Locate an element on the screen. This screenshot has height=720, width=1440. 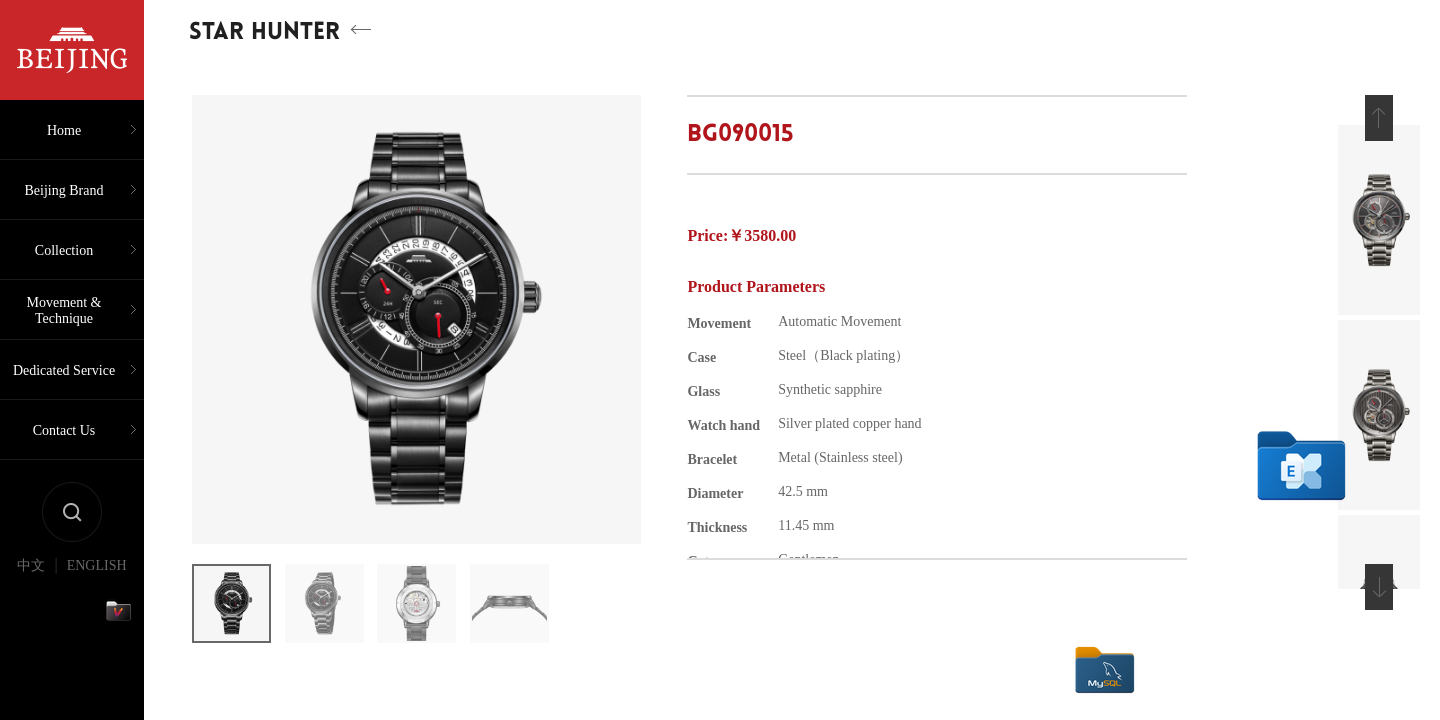
open microsoft exchange folder is located at coordinates (1301, 468).